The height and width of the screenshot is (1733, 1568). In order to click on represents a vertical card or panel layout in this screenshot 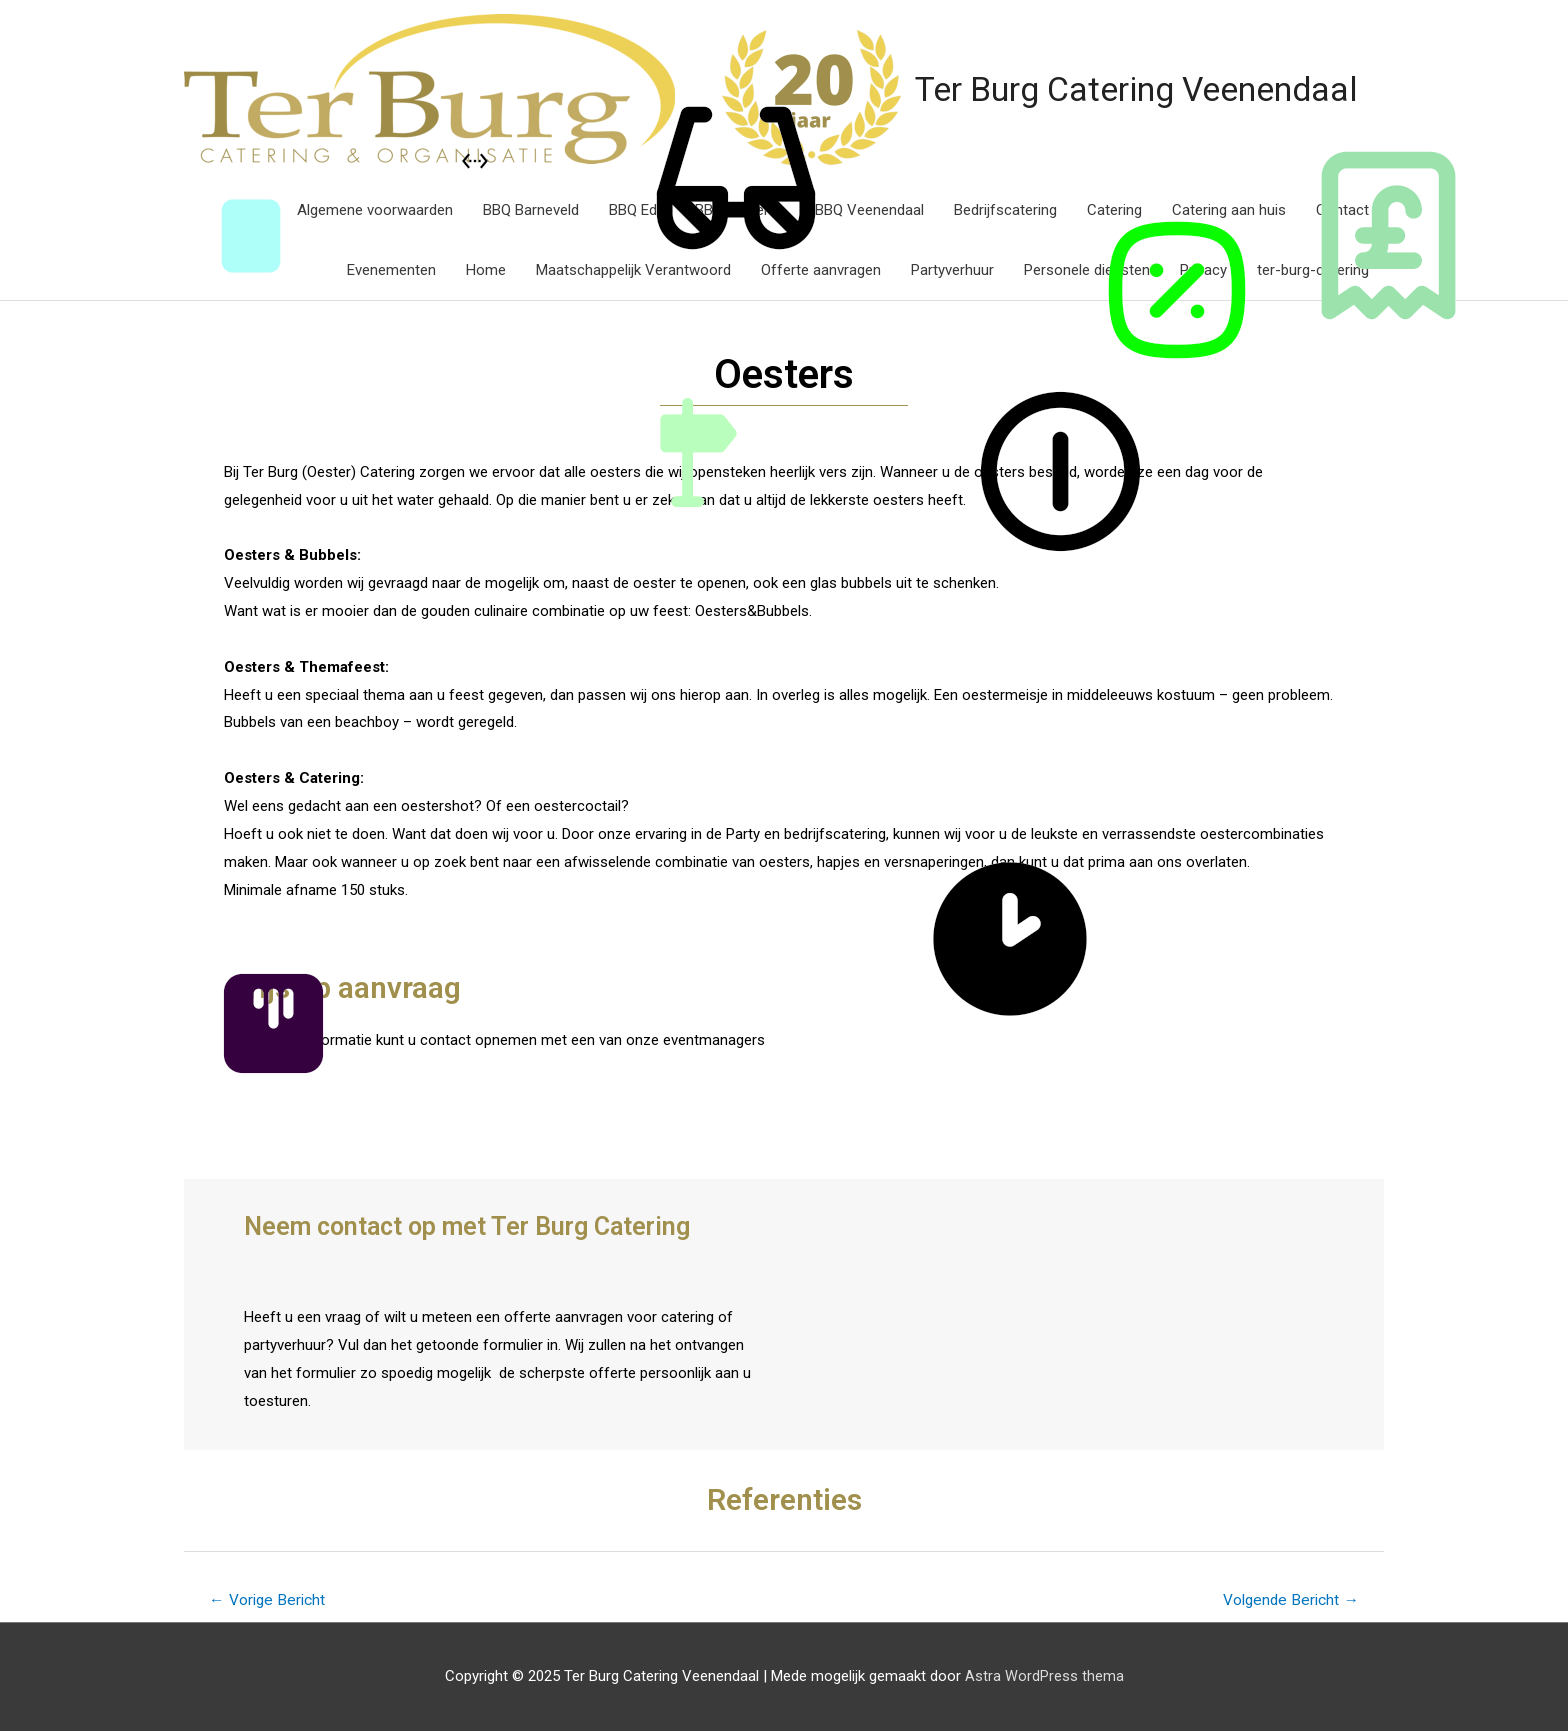, I will do `click(251, 236)`.